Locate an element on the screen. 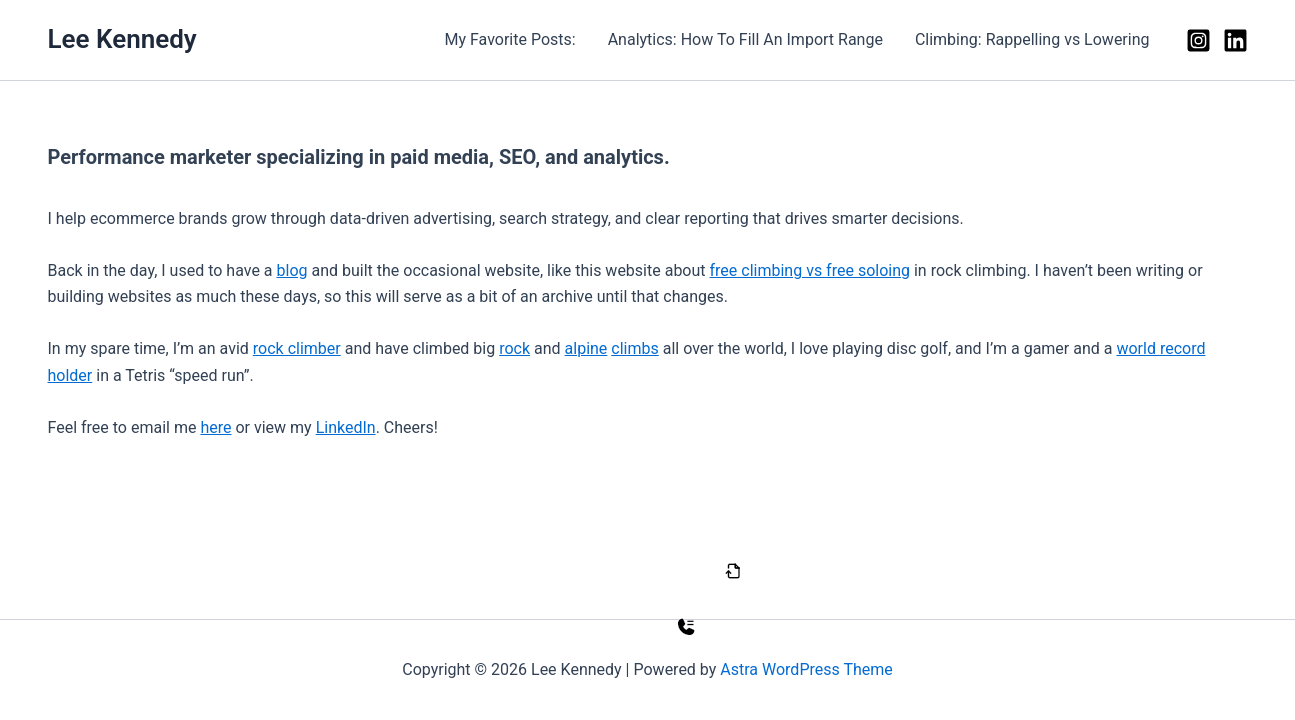  view contact list or phone directory is located at coordinates (686, 626).